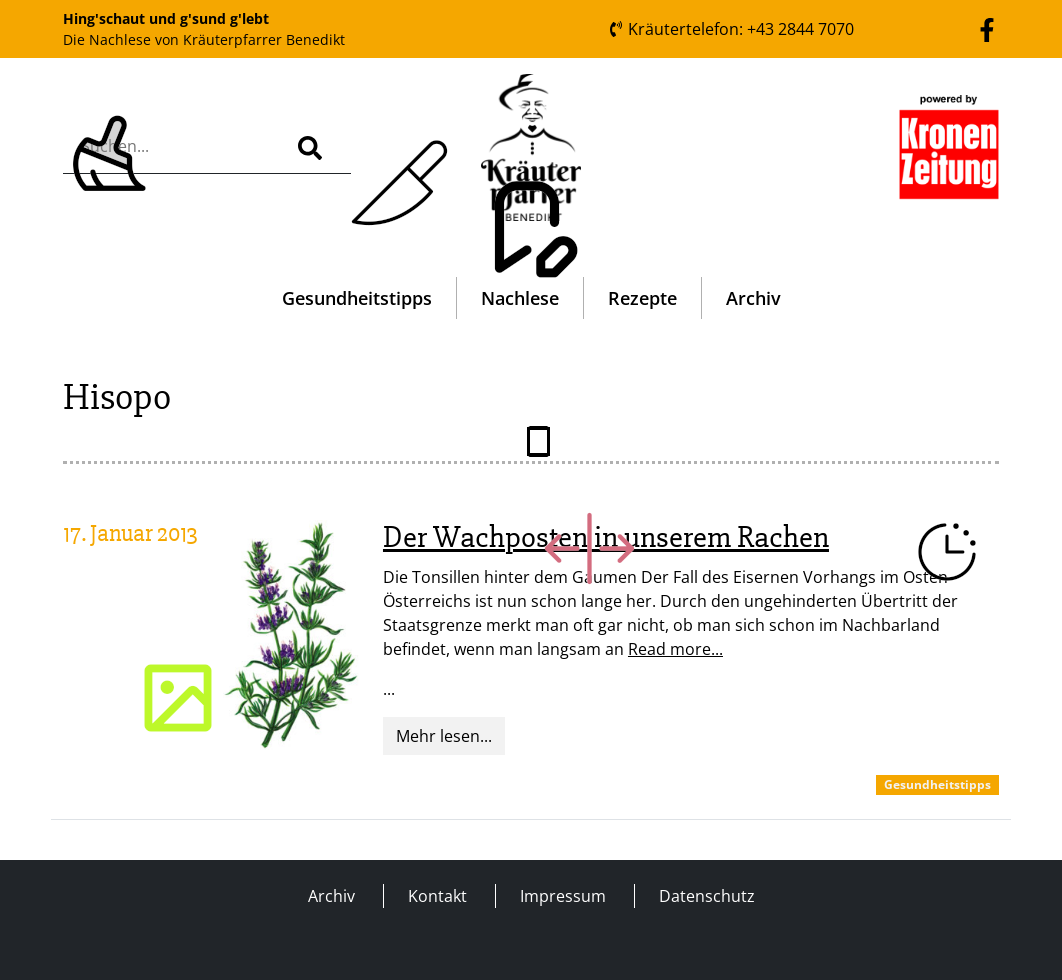 The width and height of the screenshot is (1062, 980). What do you see at coordinates (538, 441) in the screenshot?
I see `crop image to portrait orientation` at bounding box center [538, 441].